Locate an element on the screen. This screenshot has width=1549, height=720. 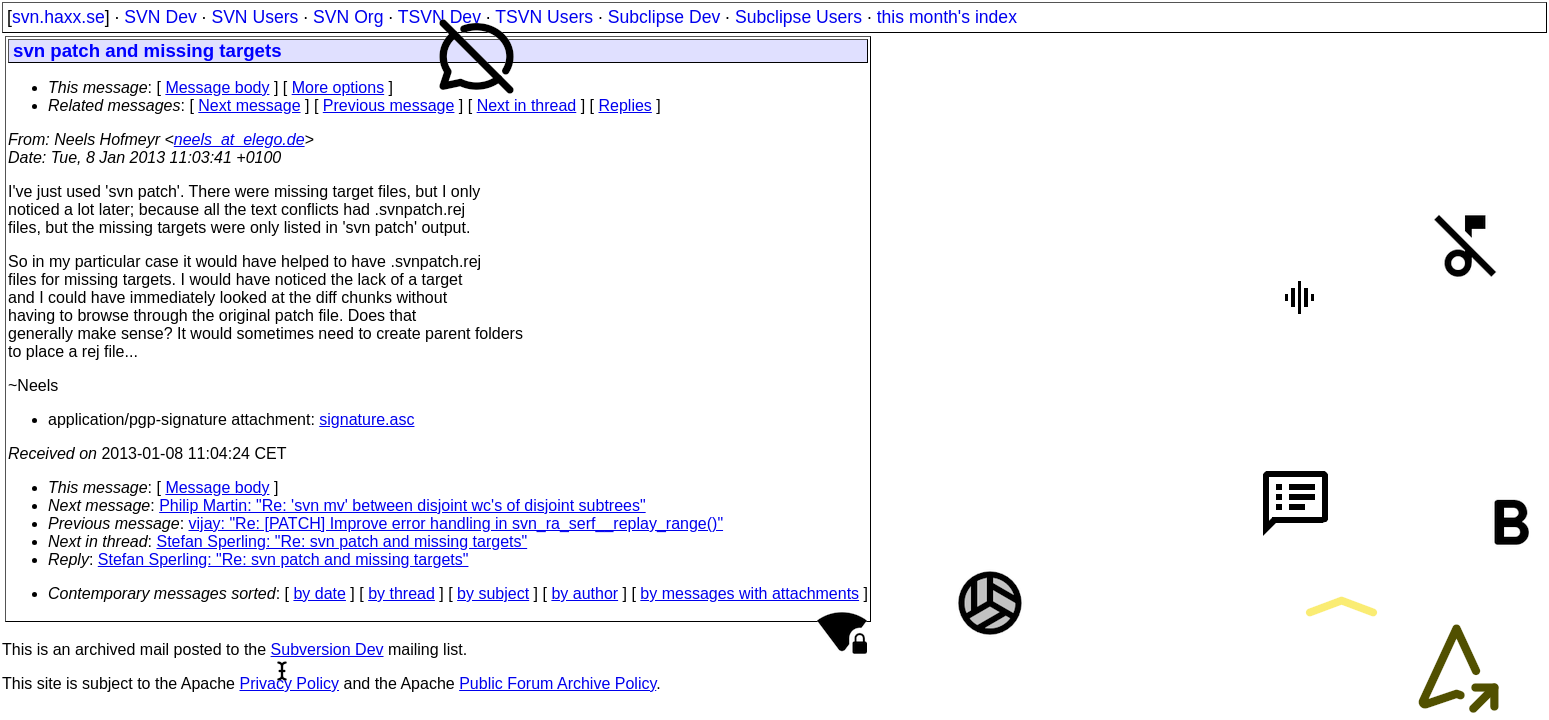
messaging is disabled or unavailable is located at coordinates (476, 56).